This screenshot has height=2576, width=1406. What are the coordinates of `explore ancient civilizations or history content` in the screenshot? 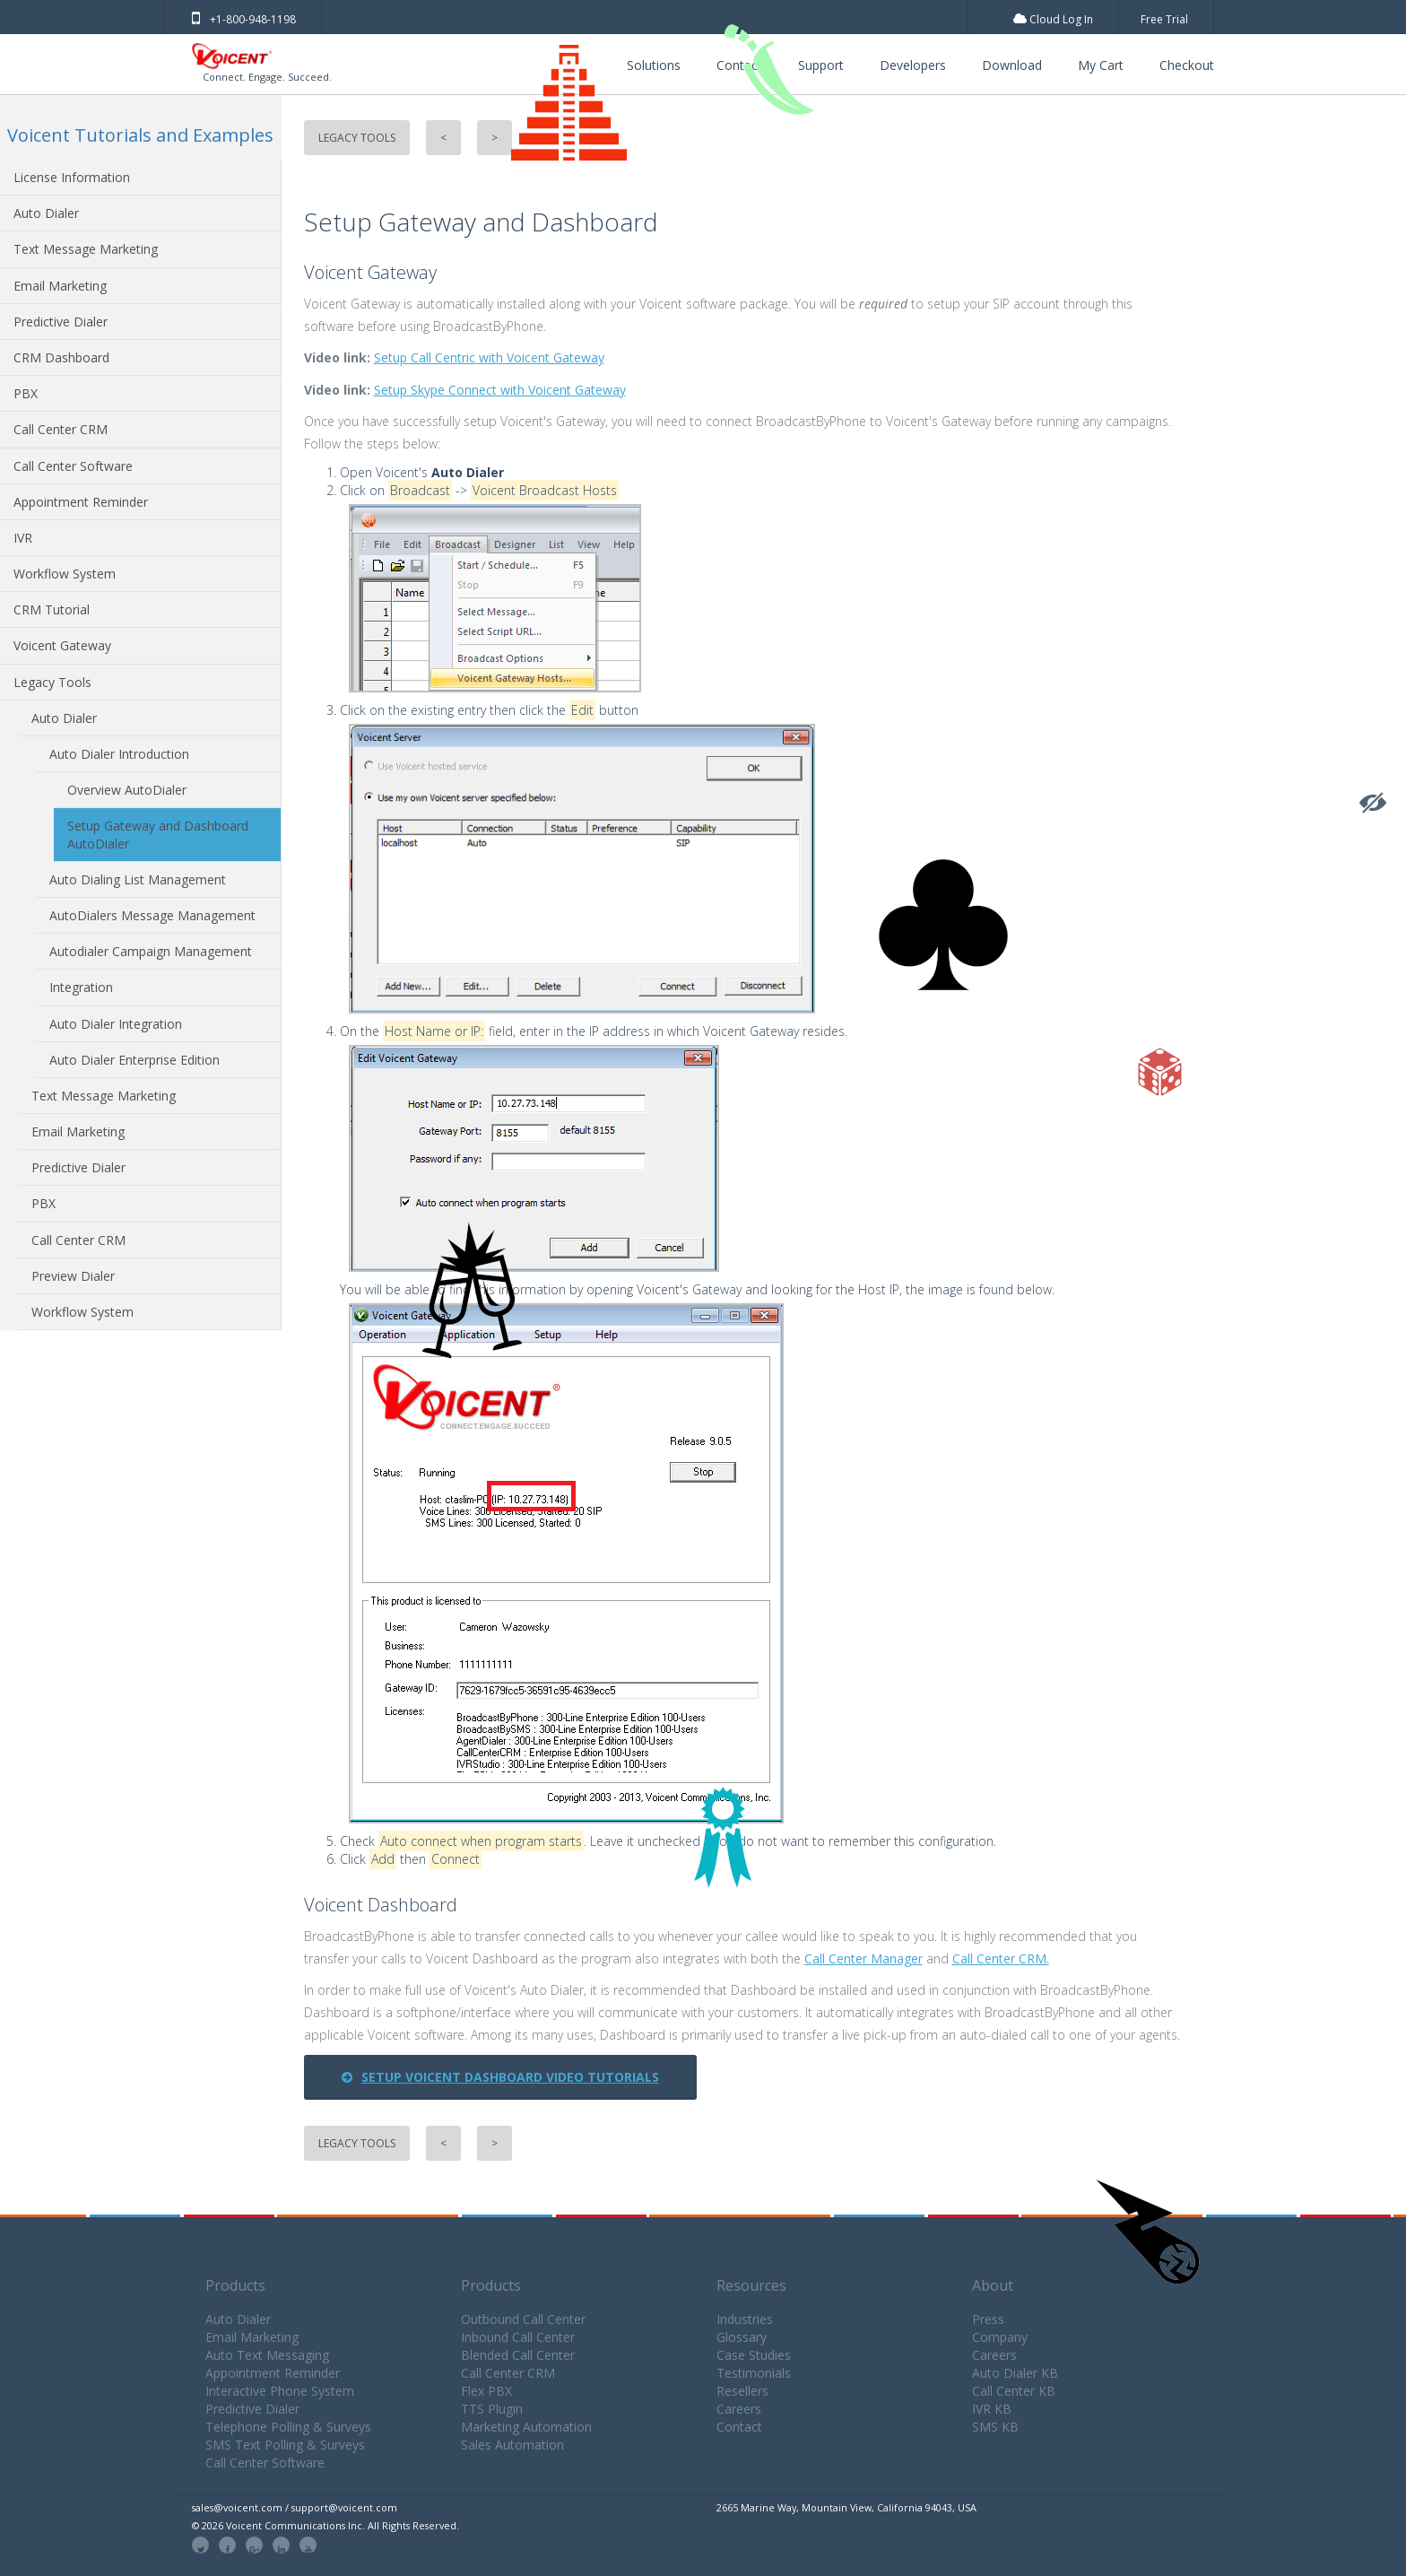 It's located at (568, 102).